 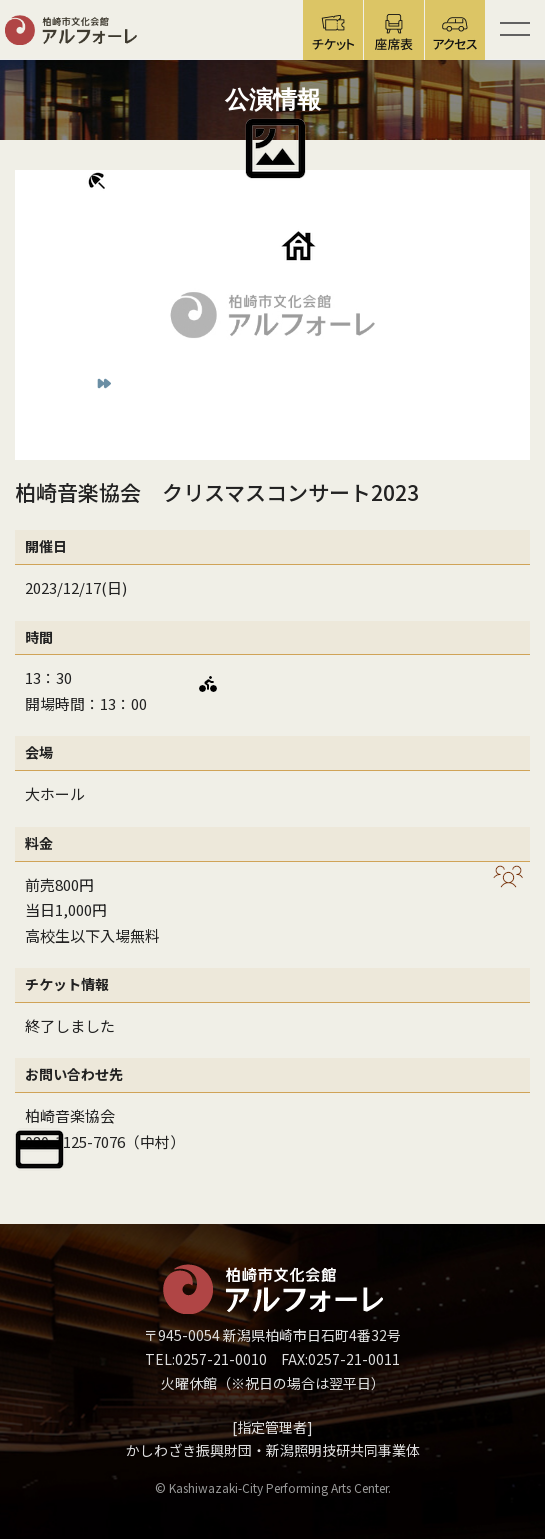 I want to click on go to home screen, so click(x=298, y=246).